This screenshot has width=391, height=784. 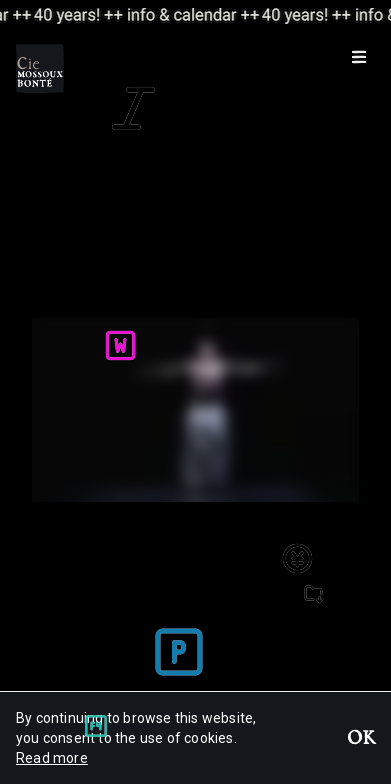 What do you see at coordinates (313, 593) in the screenshot?
I see `download folder contents` at bounding box center [313, 593].